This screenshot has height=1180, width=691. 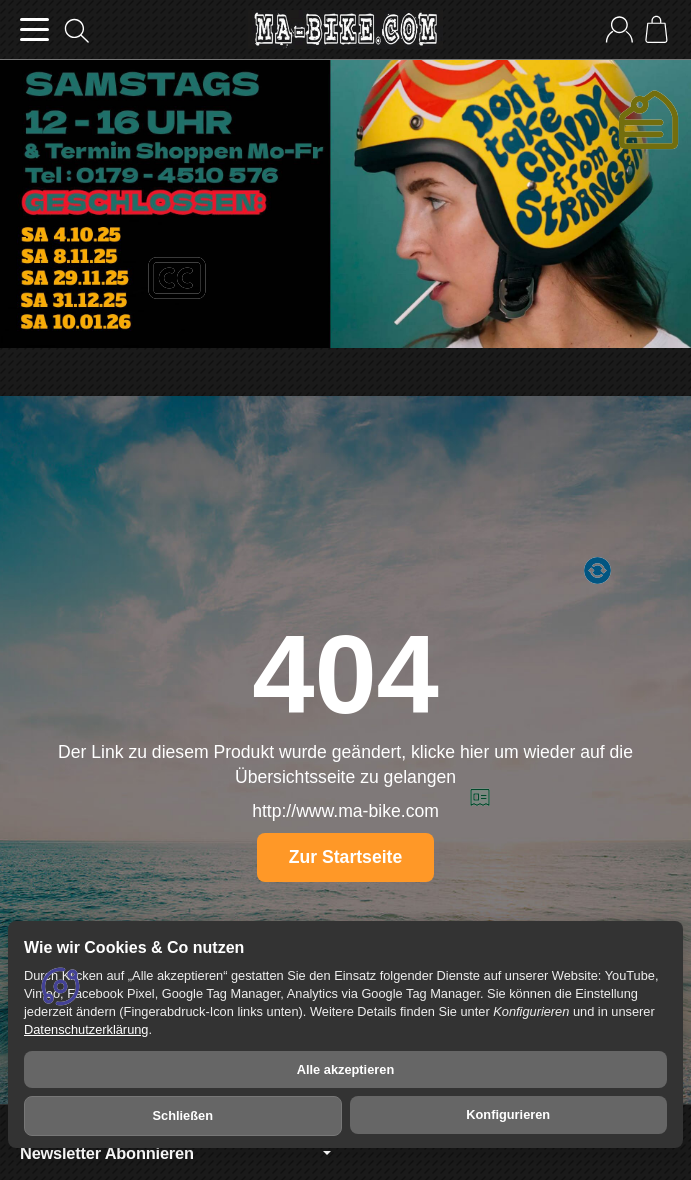 What do you see at coordinates (177, 278) in the screenshot?
I see `enable closed captions for video content` at bounding box center [177, 278].